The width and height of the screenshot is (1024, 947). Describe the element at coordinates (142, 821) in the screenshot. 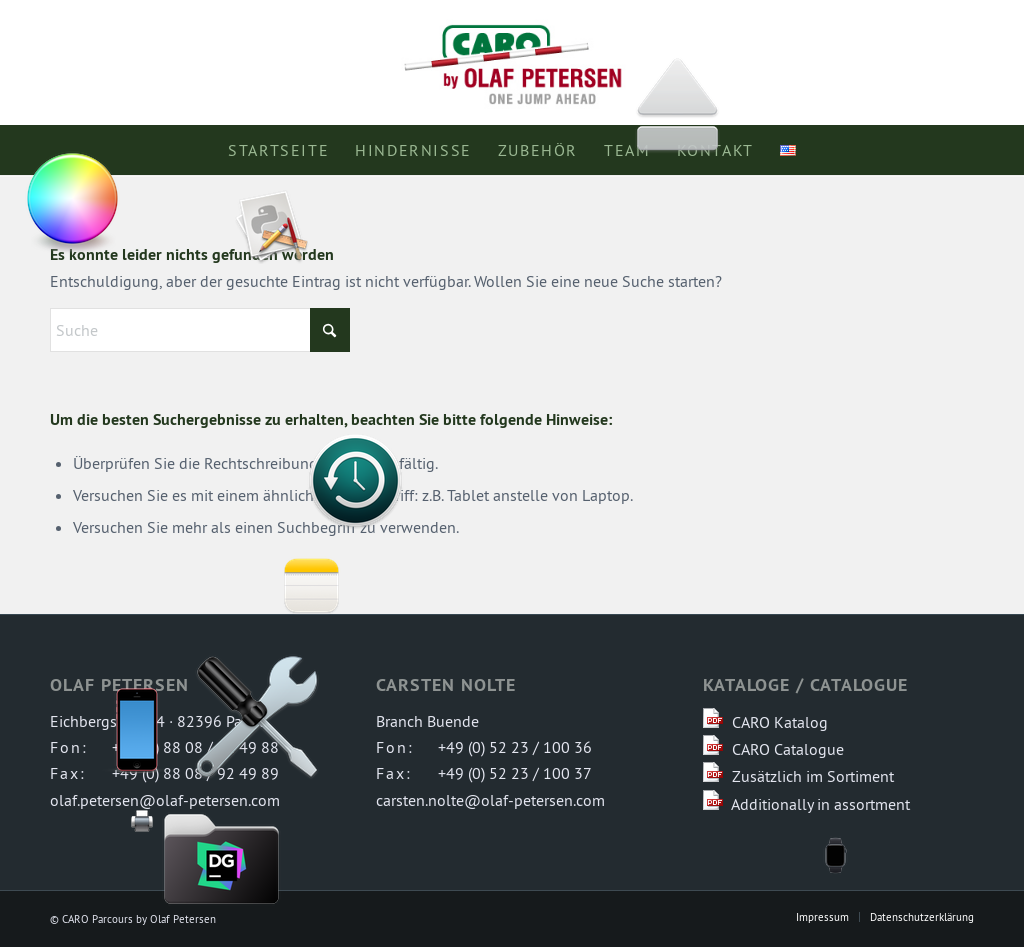

I see `access print and scan preferences` at that location.